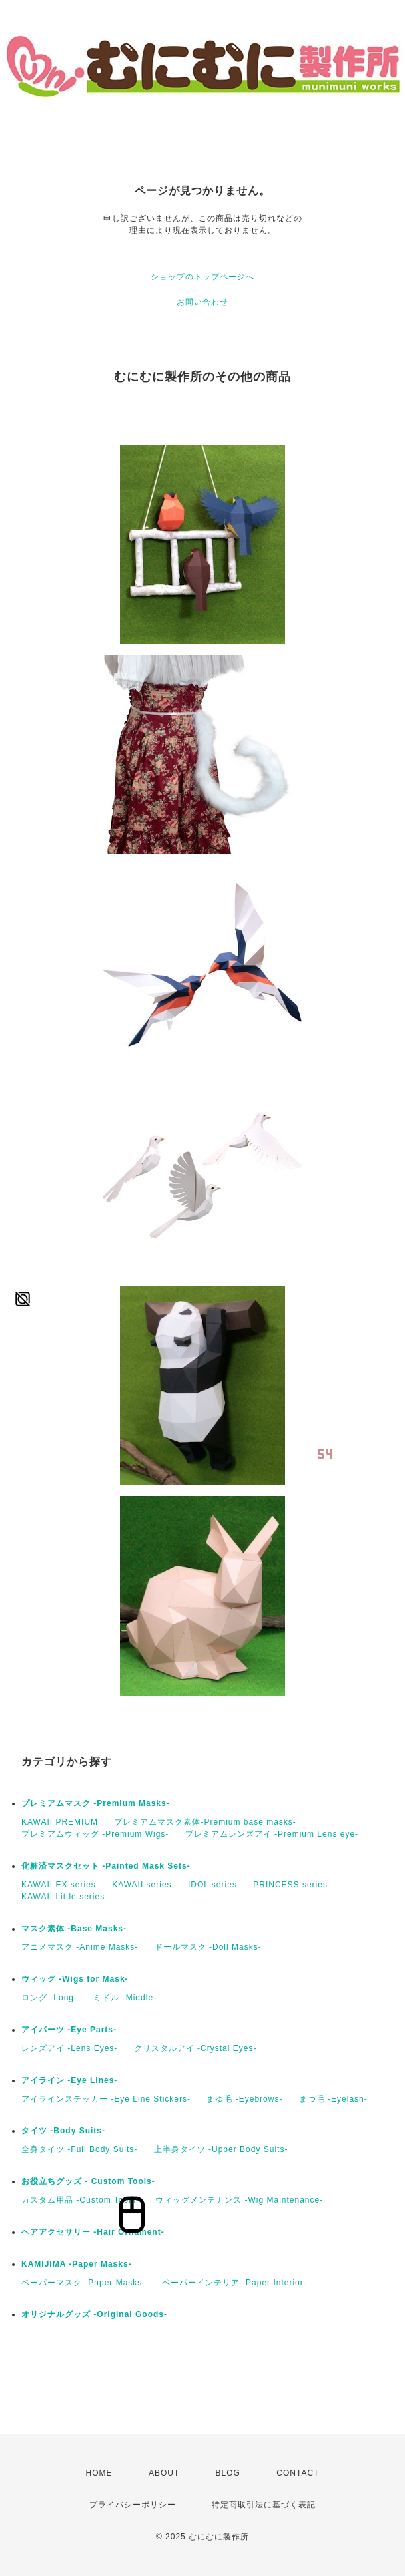 The image size is (405, 2576). I want to click on indicates item number 54 in a list or sequence, so click(325, 1454).